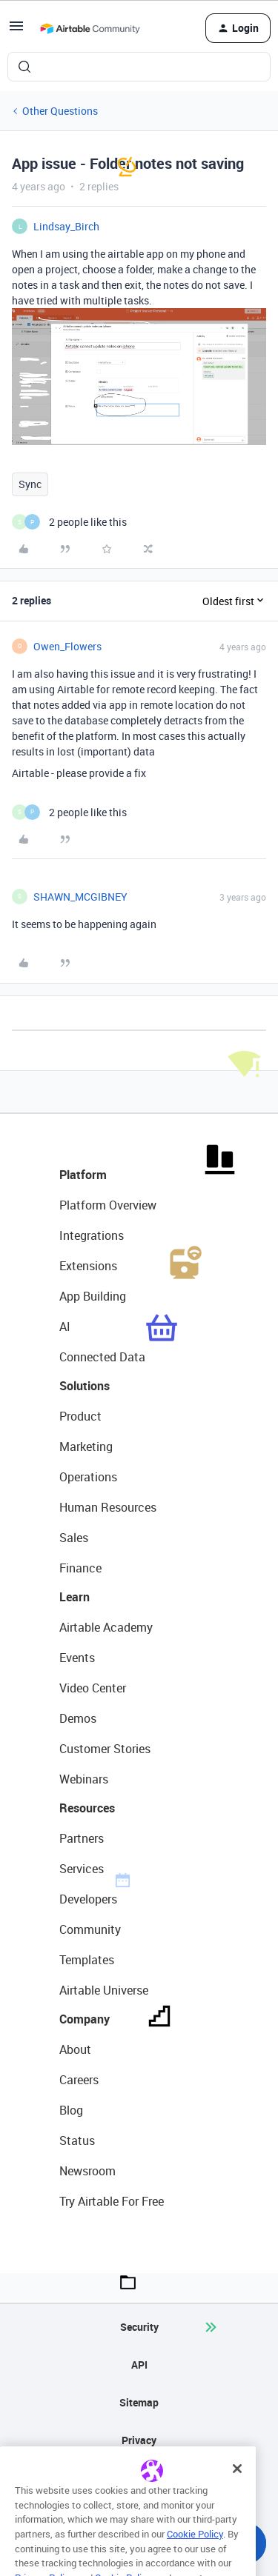 The height and width of the screenshot is (2576, 278). Describe the element at coordinates (152, 2471) in the screenshot. I see `open the odysee app` at that location.